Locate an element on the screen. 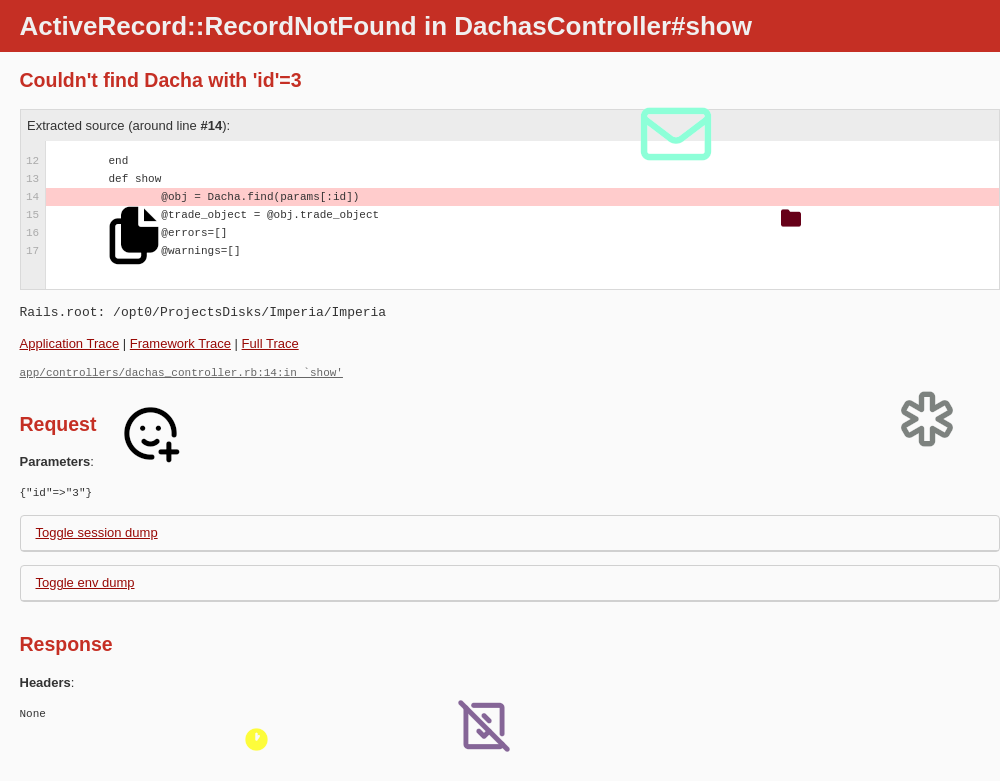 The height and width of the screenshot is (781, 1000). open your inbox or email messages is located at coordinates (676, 134).